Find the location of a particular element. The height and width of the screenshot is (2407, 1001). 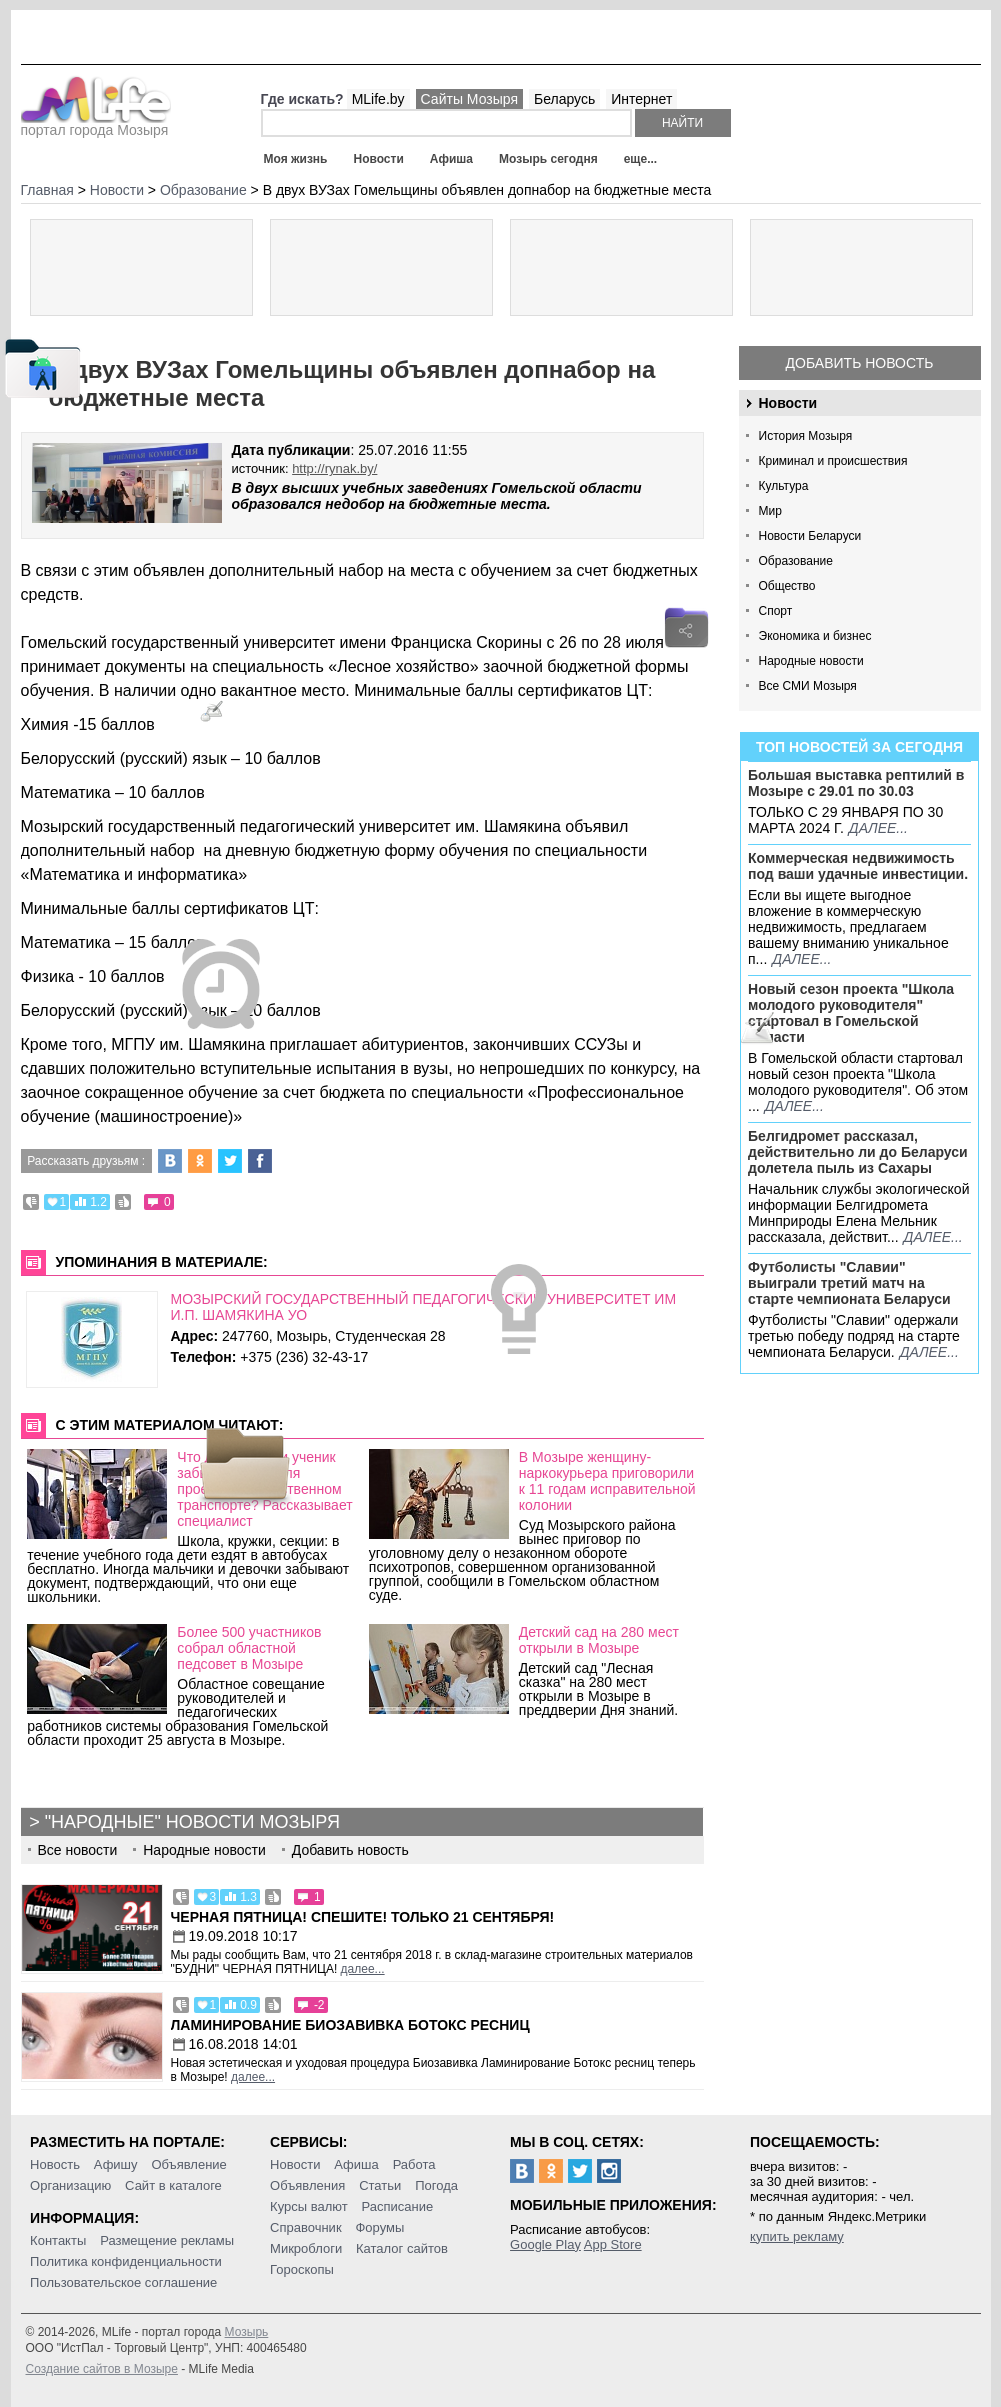

access your public shared folder is located at coordinates (686, 627).